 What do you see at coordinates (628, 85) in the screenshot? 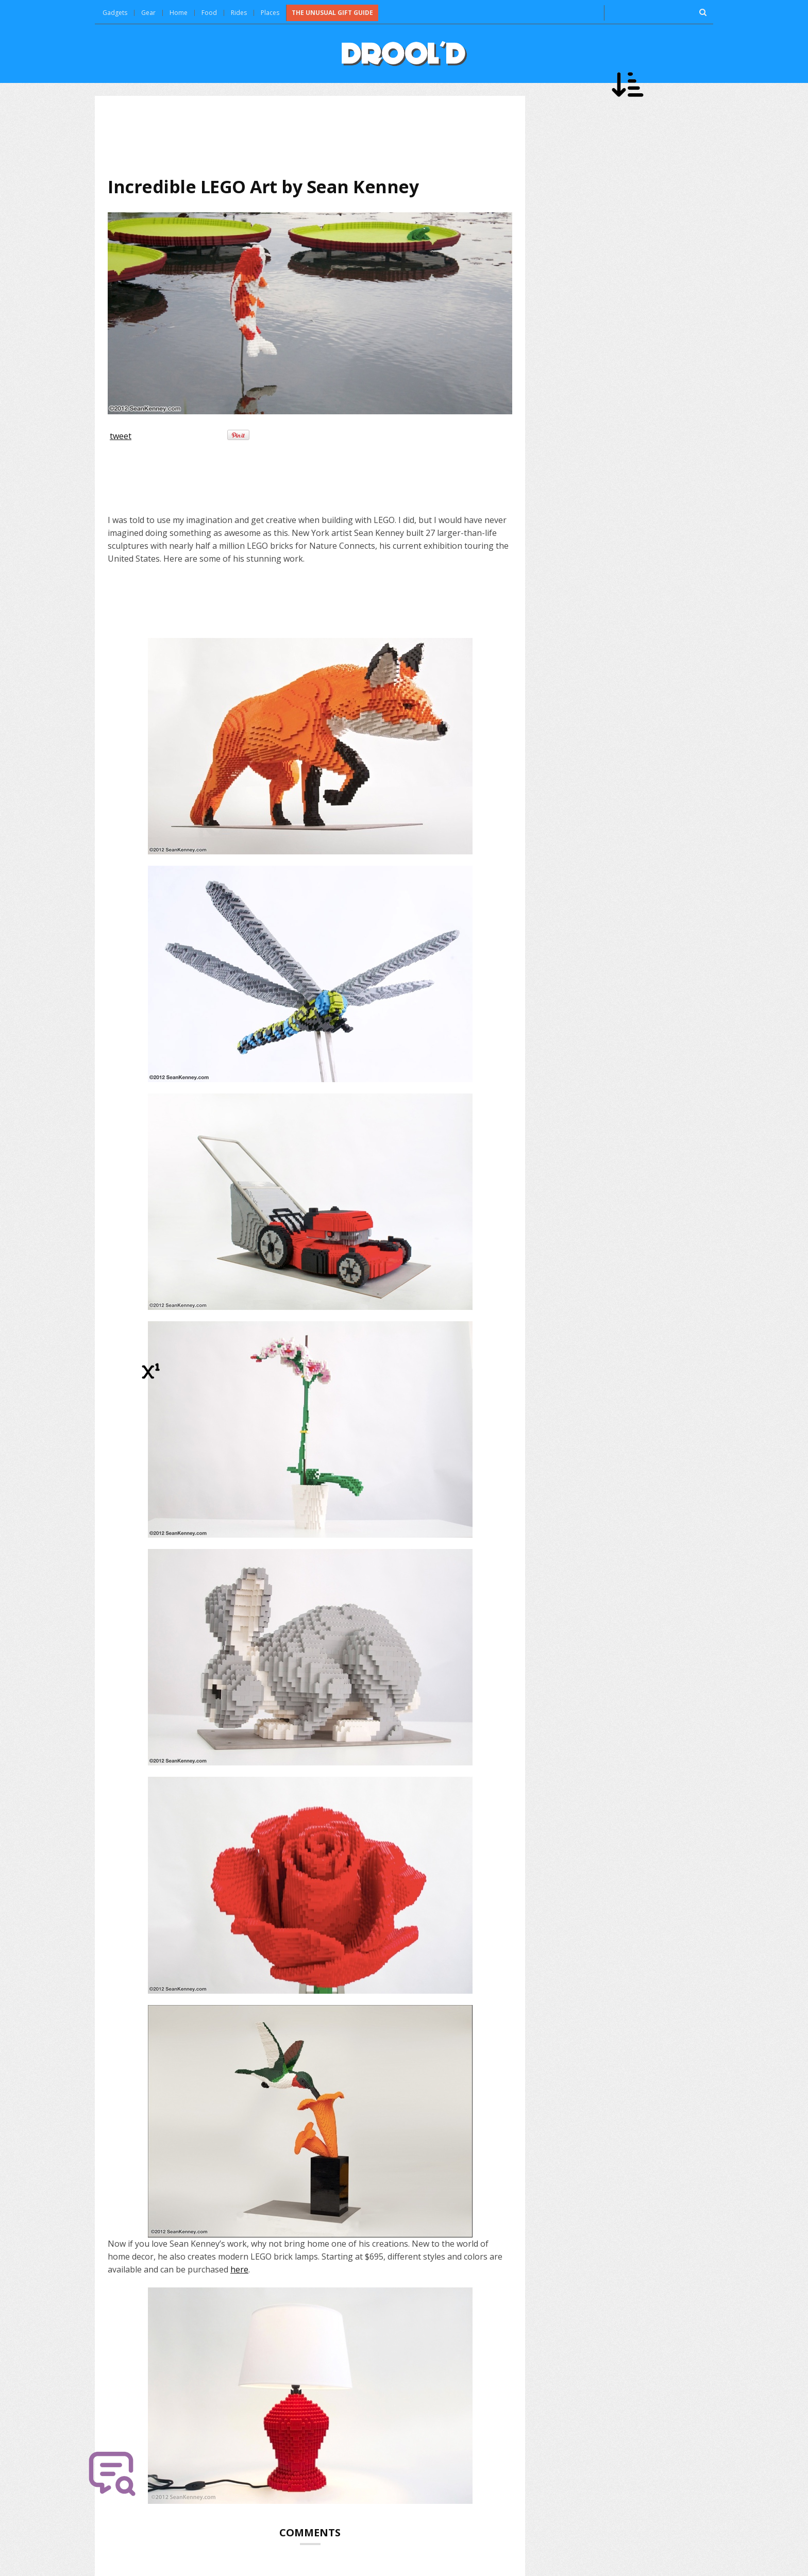
I see `sort items in ascending order` at bounding box center [628, 85].